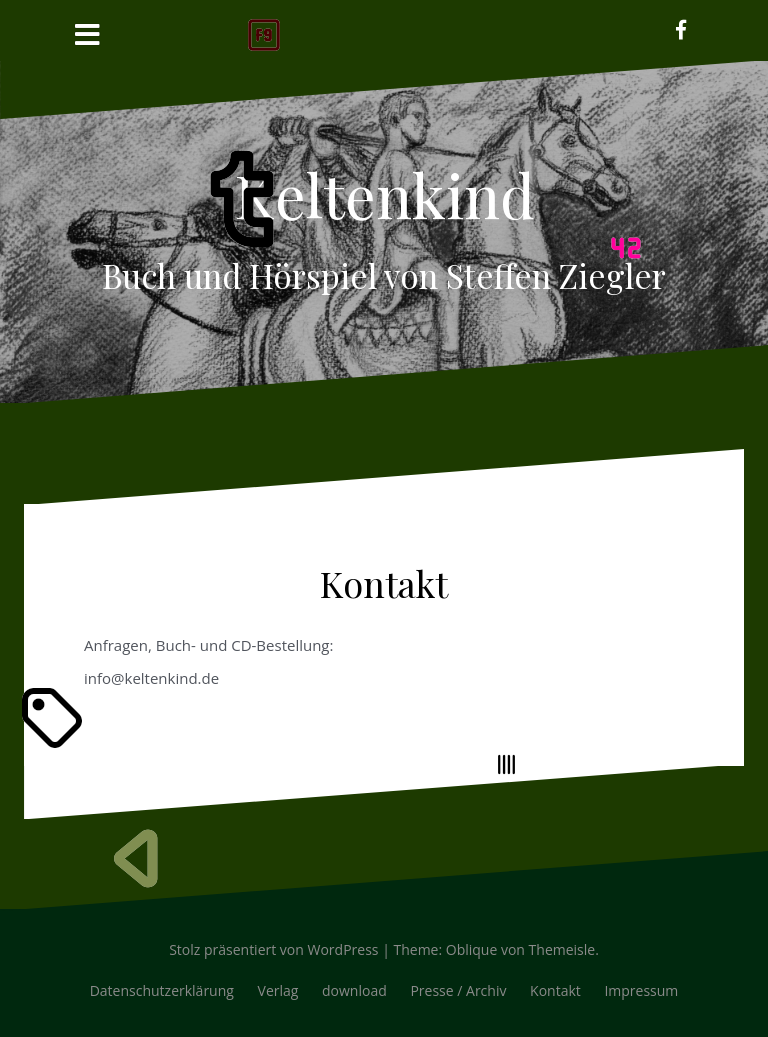 This screenshot has height=1037, width=768. Describe the element at coordinates (626, 248) in the screenshot. I see `displays the number 42 as a label or count indicator` at that location.